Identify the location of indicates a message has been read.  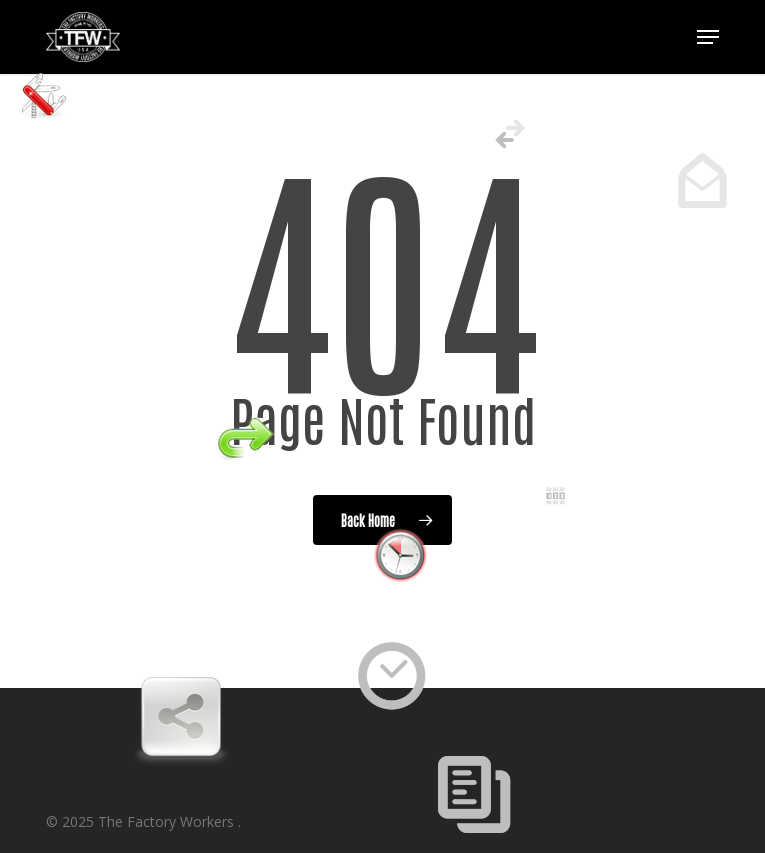
(702, 180).